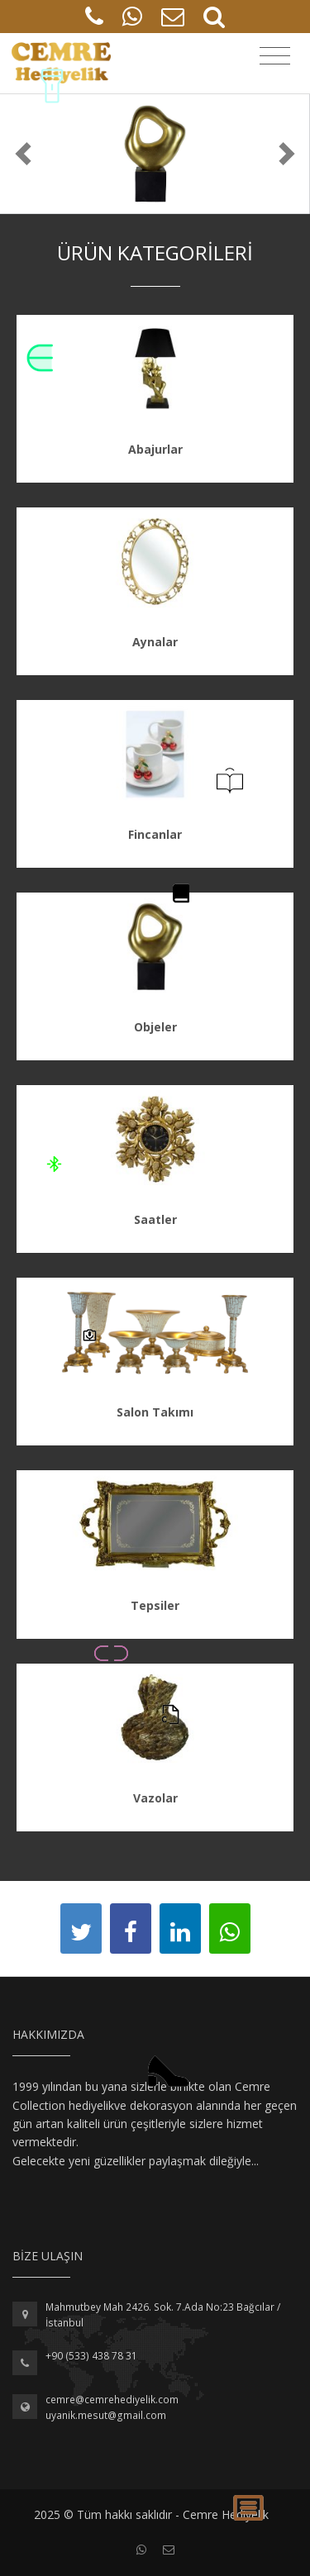 The width and height of the screenshot is (310, 2576). What do you see at coordinates (248, 2507) in the screenshot?
I see `view article or document` at bounding box center [248, 2507].